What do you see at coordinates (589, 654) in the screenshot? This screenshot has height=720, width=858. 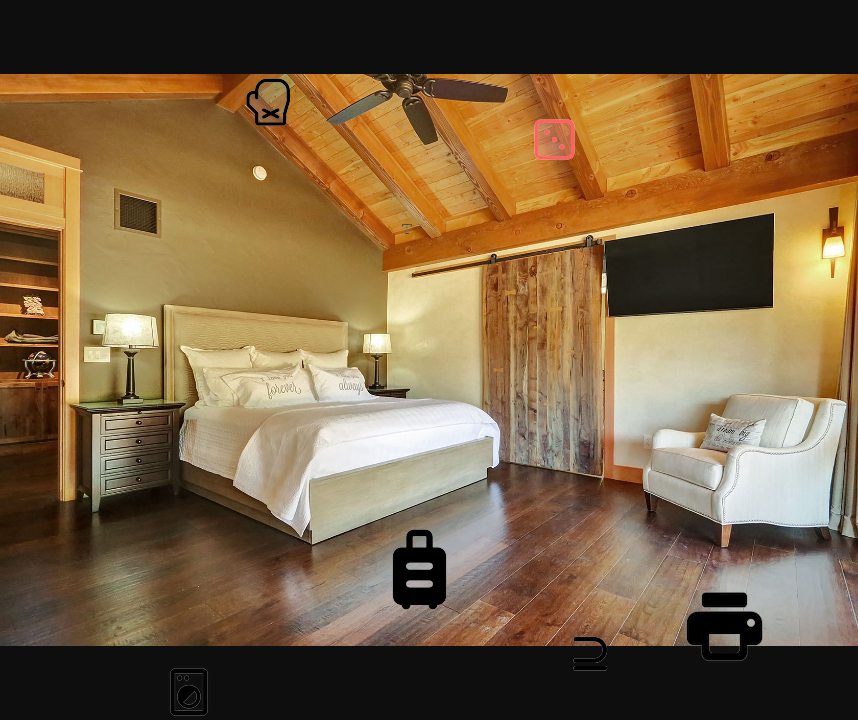 I see `indicates a superset relationship in mathematical notation` at bounding box center [589, 654].